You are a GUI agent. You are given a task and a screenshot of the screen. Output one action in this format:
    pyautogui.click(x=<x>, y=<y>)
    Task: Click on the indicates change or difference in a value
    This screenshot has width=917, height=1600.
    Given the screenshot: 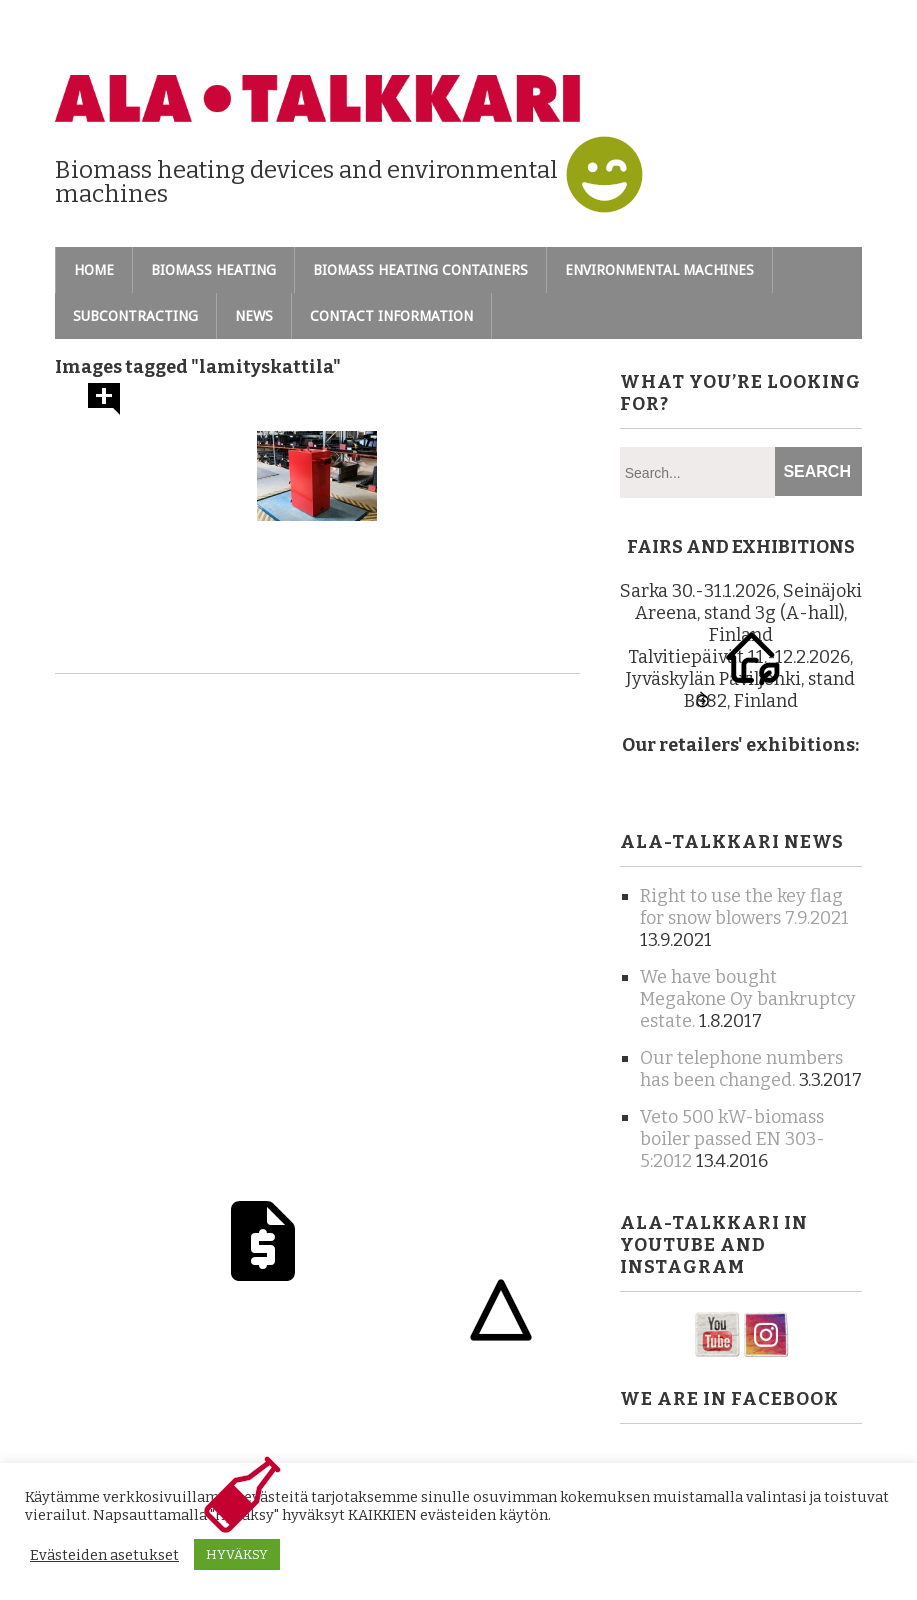 What is the action you would take?
    pyautogui.click(x=501, y=1310)
    